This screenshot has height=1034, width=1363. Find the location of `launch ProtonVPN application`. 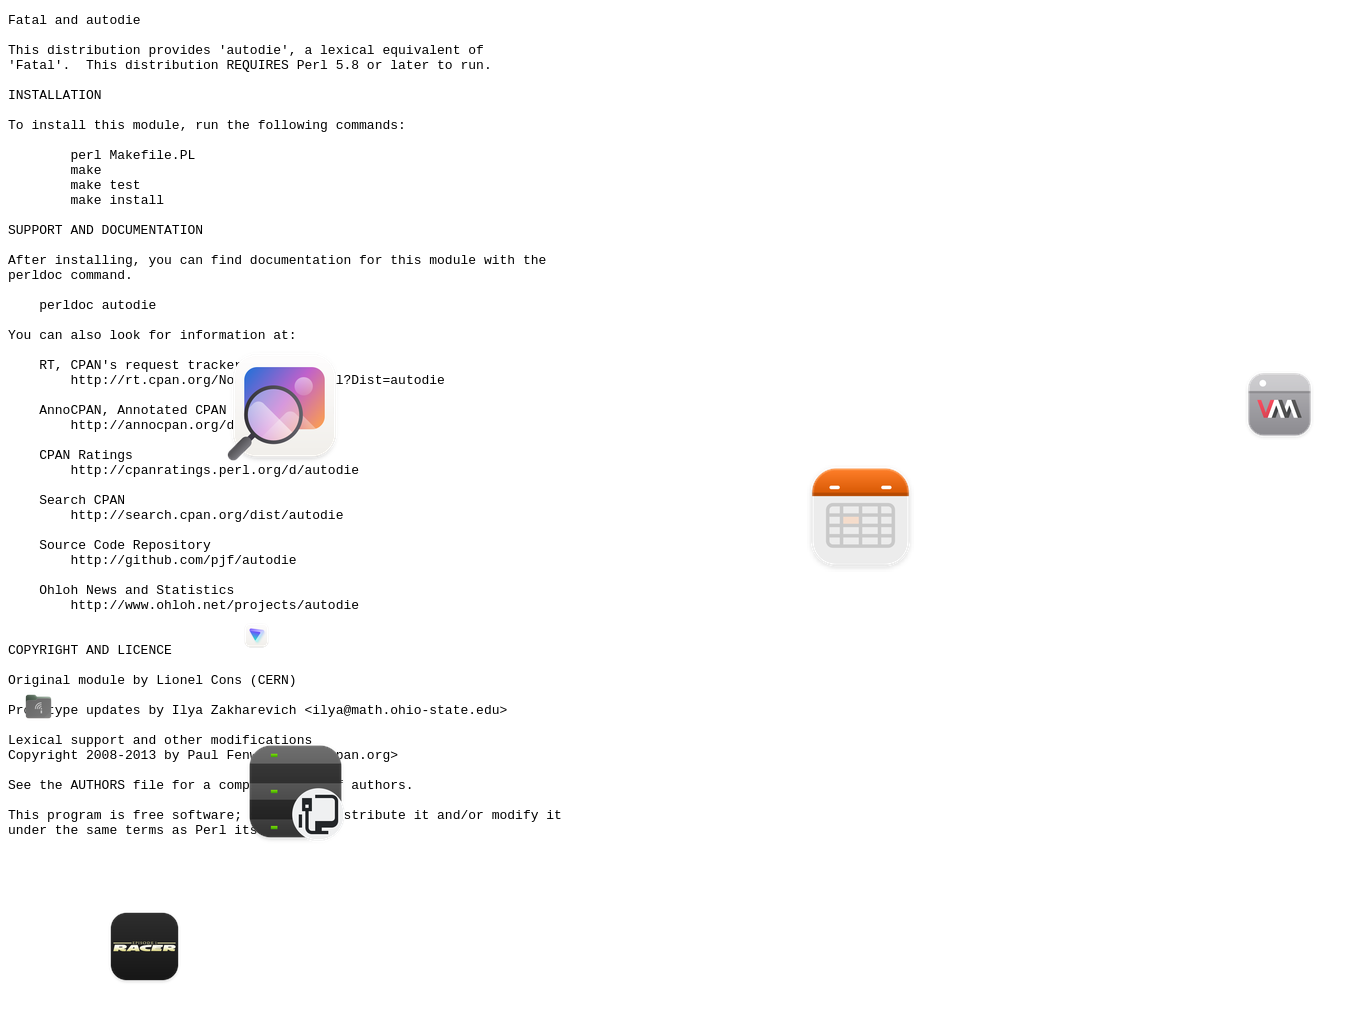

launch ProtonVPN application is located at coordinates (256, 635).